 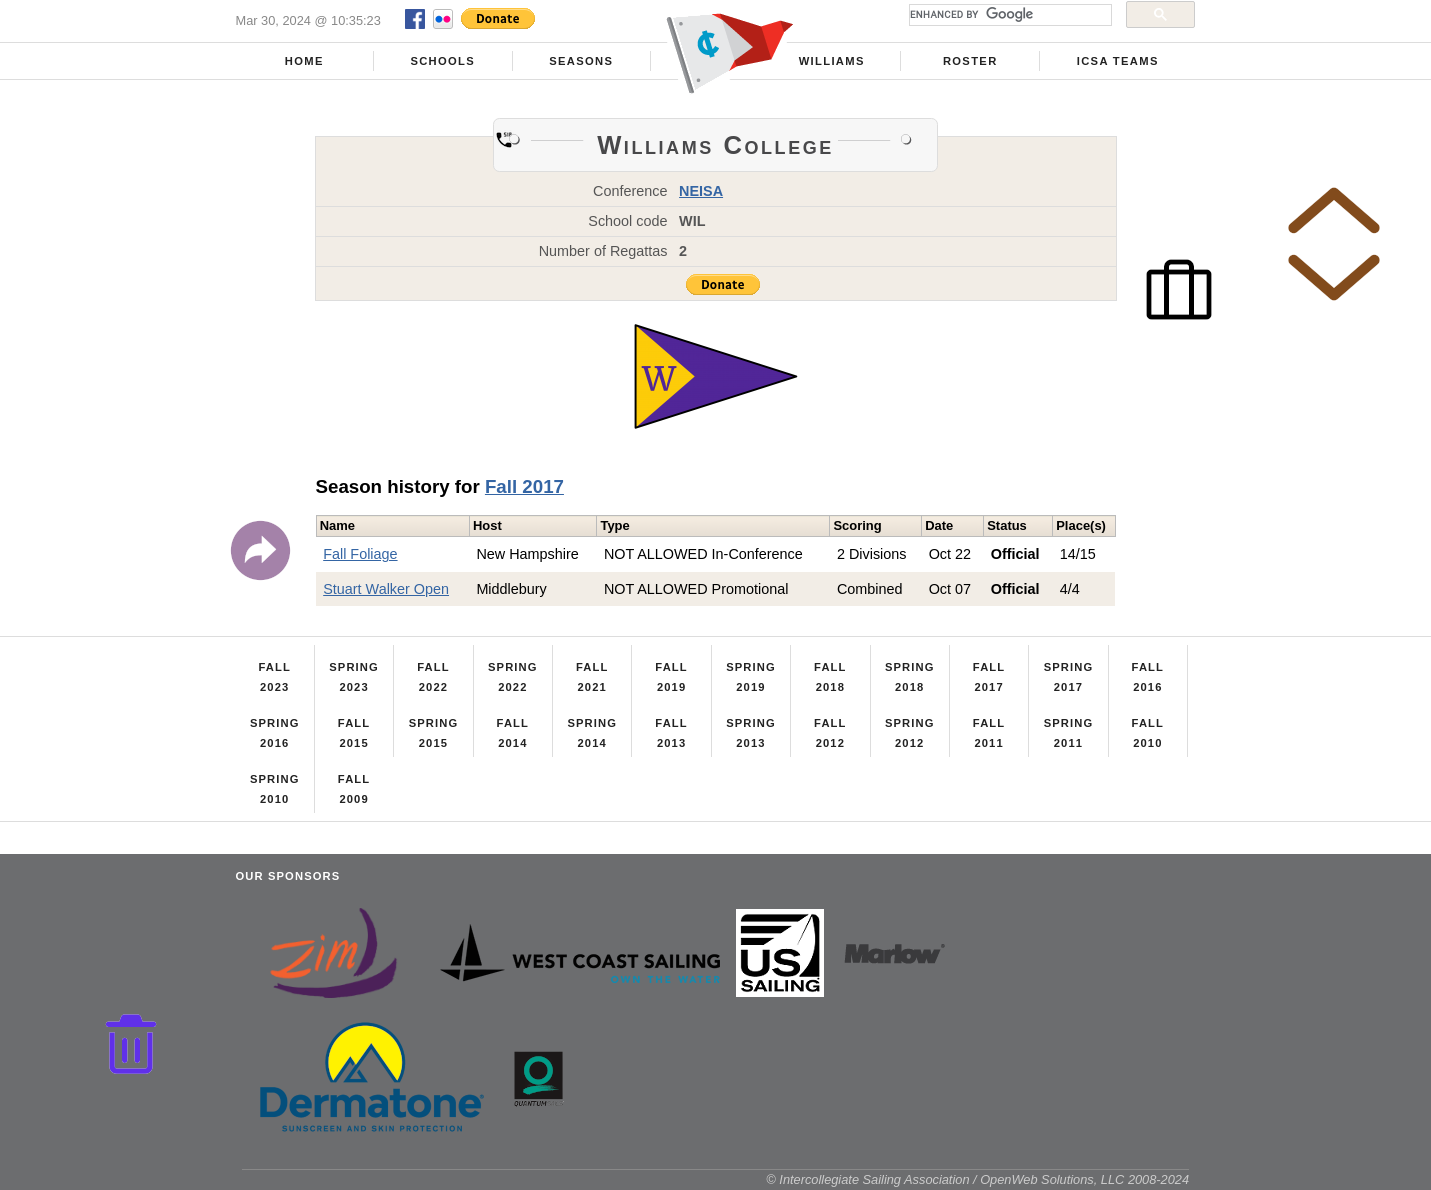 What do you see at coordinates (260, 550) in the screenshot?
I see `forward or share content` at bounding box center [260, 550].